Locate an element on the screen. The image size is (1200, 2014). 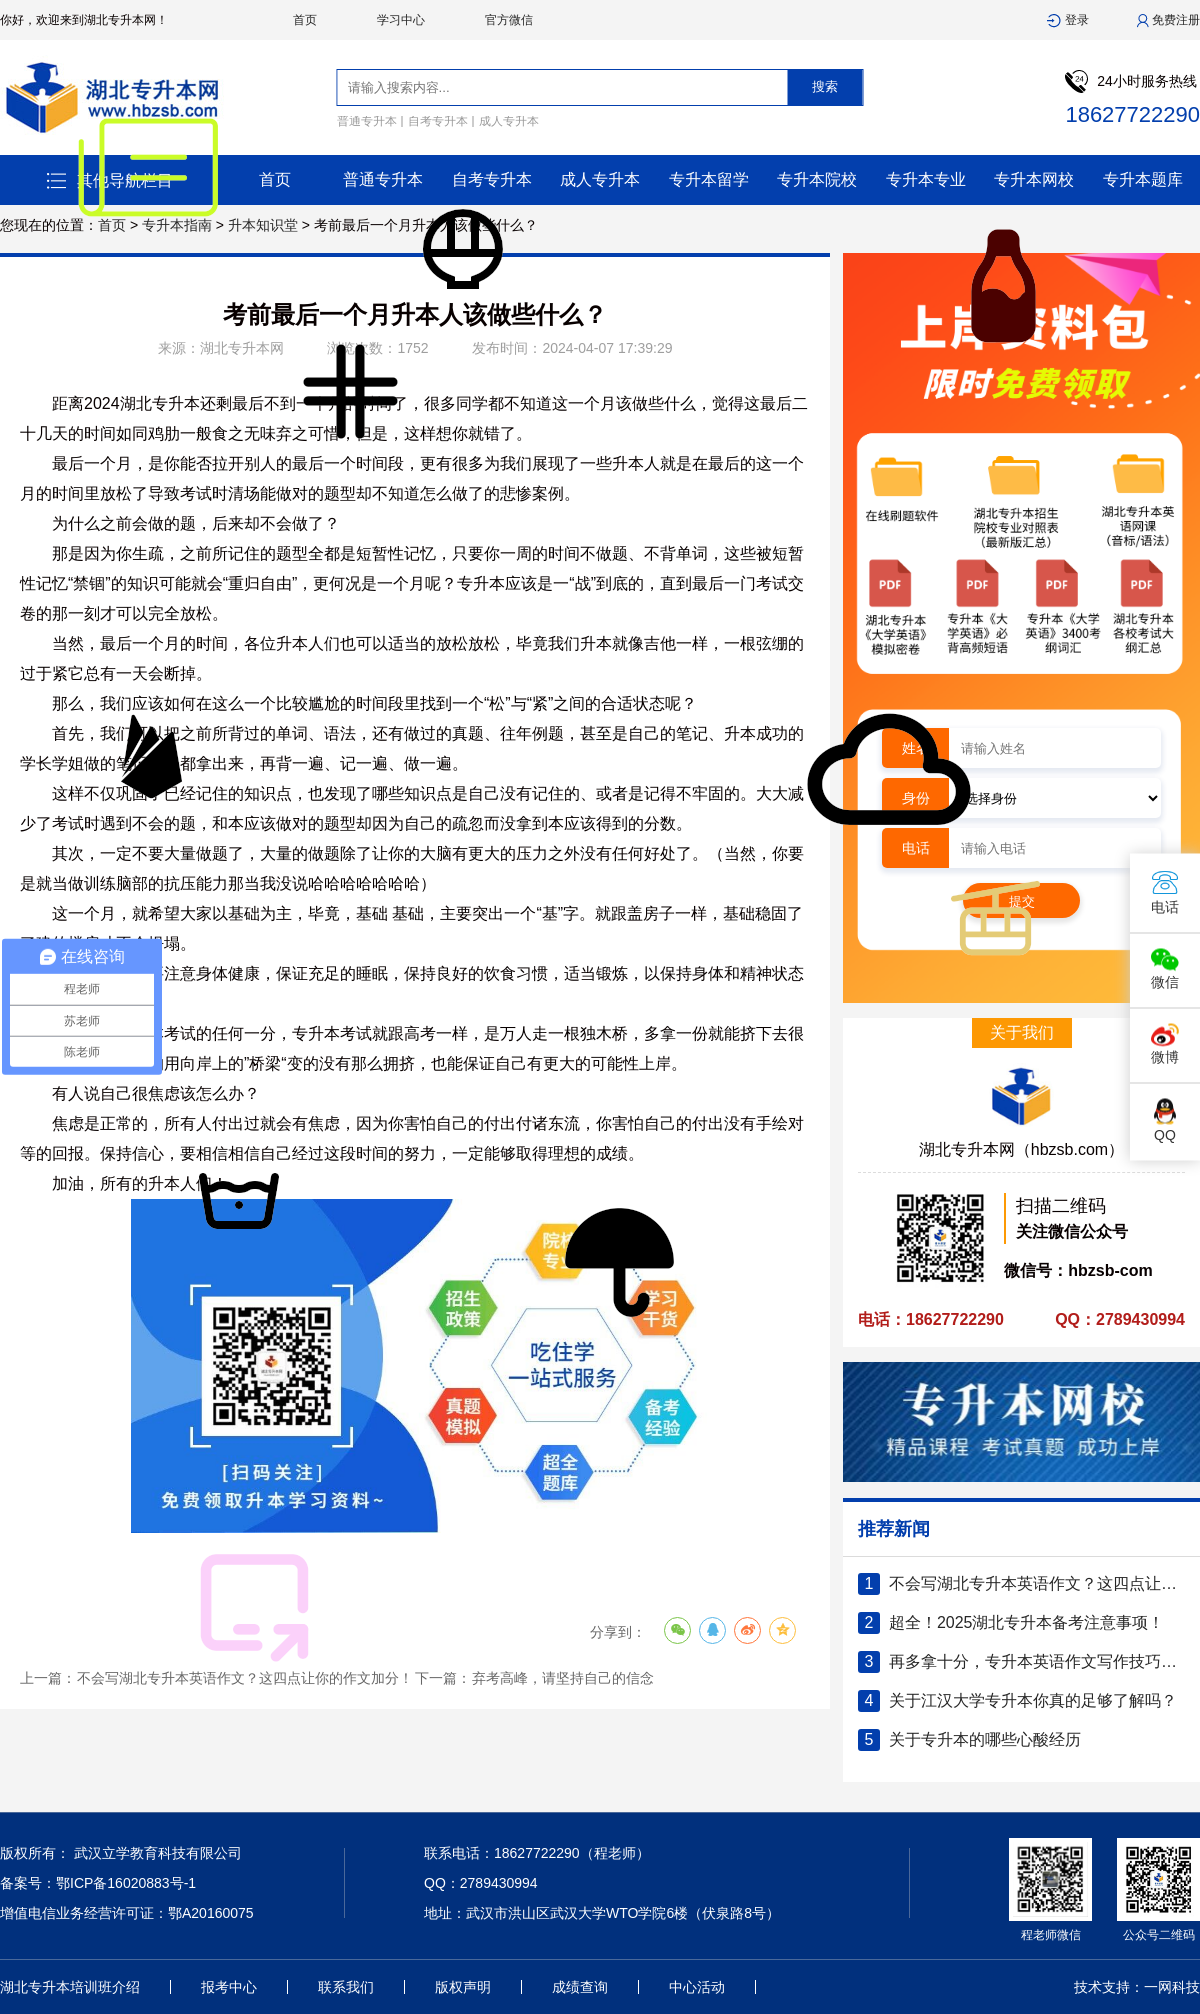
view weather protection or rain forecast is located at coordinates (619, 1262).